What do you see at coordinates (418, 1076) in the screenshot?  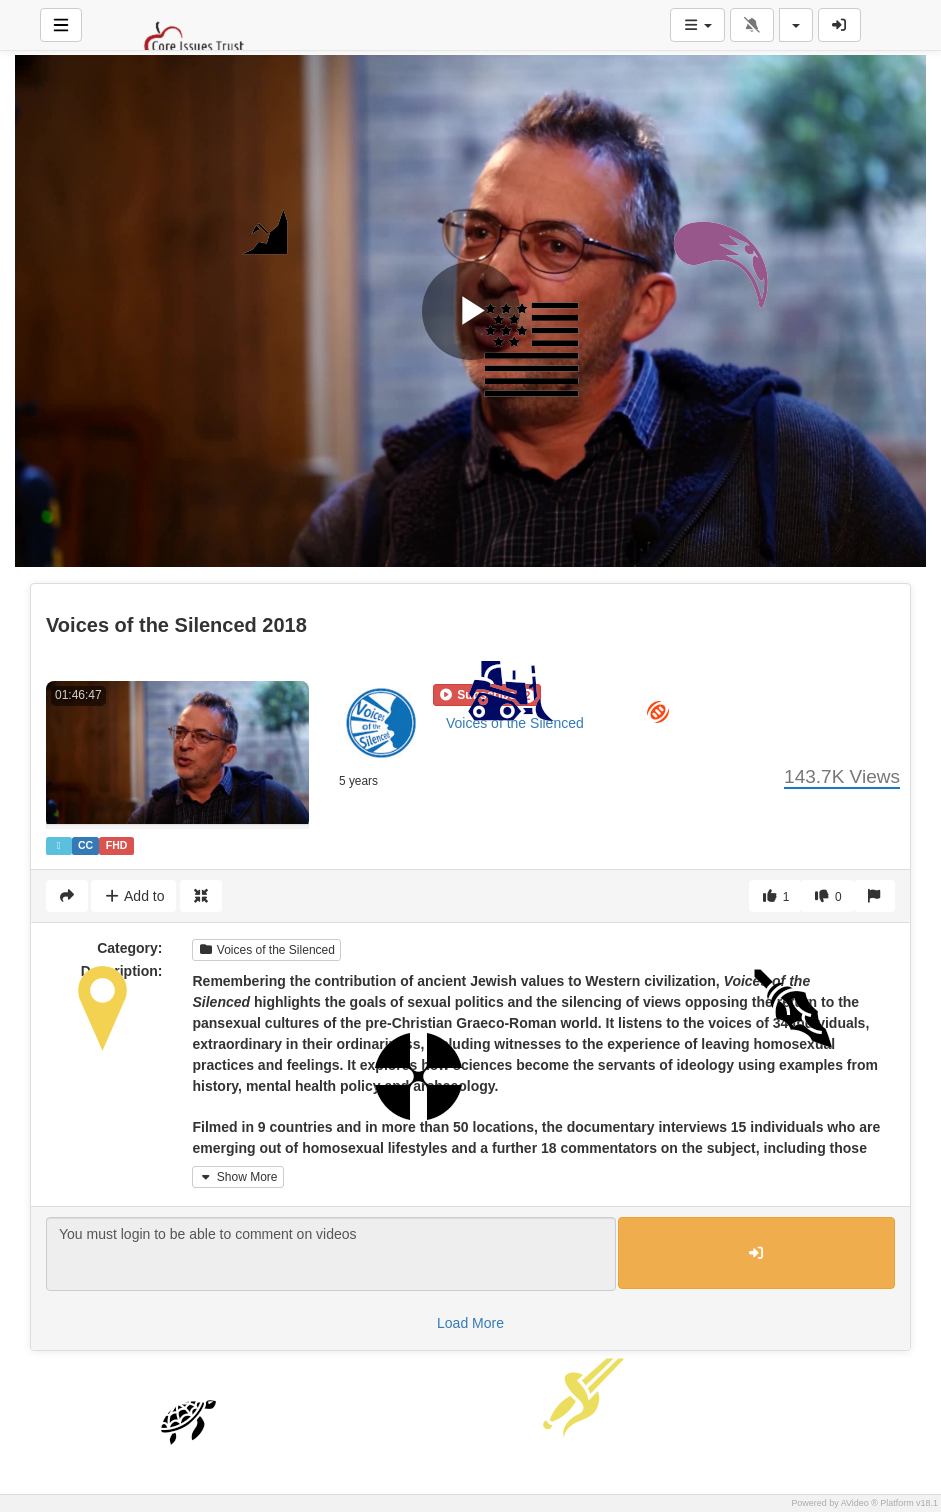 I see `target or crosshair indicator` at bounding box center [418, 1076].